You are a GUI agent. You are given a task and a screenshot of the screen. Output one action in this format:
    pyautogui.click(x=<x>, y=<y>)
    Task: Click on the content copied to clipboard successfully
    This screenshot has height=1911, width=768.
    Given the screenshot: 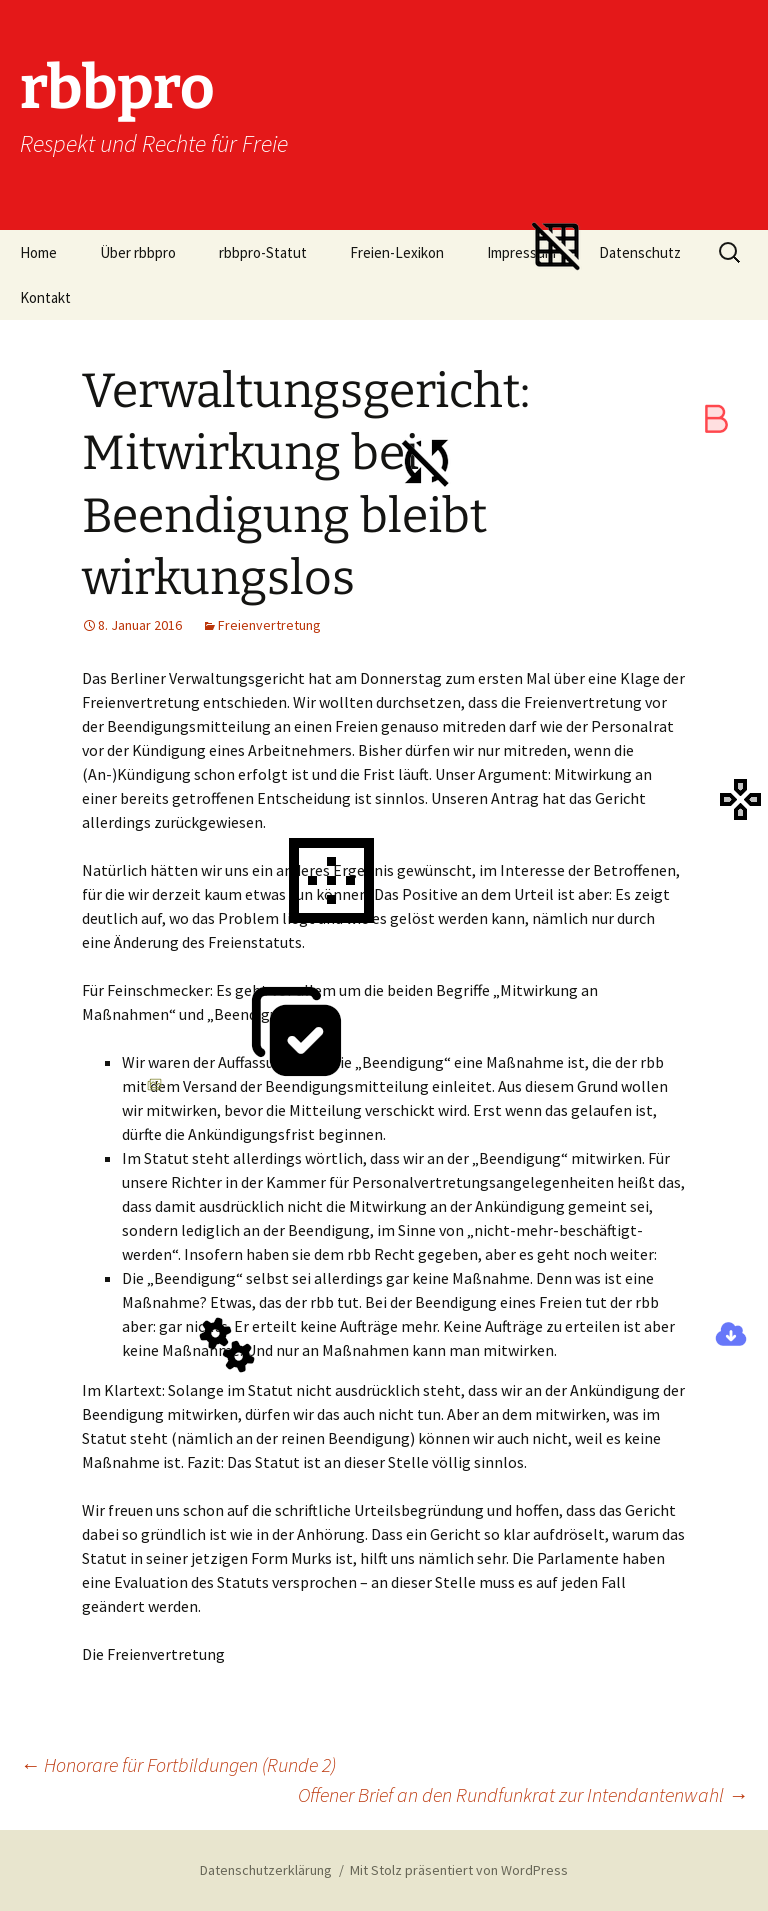 What is the action you would take?
    pyautogui.click(x=296, y=1031)
    